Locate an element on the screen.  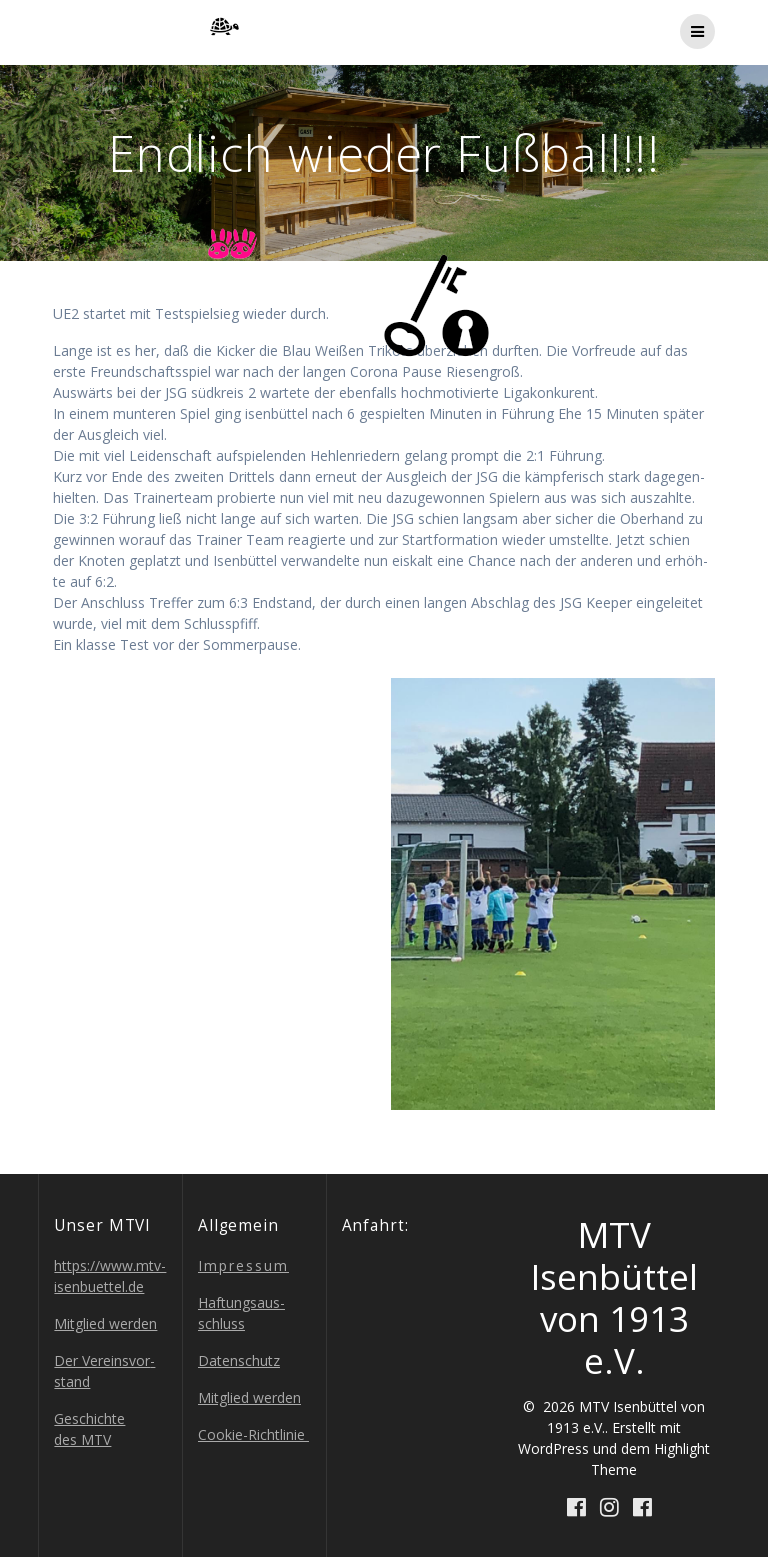
indicates slow speed or processing mode is located at coordinates (224, 26).